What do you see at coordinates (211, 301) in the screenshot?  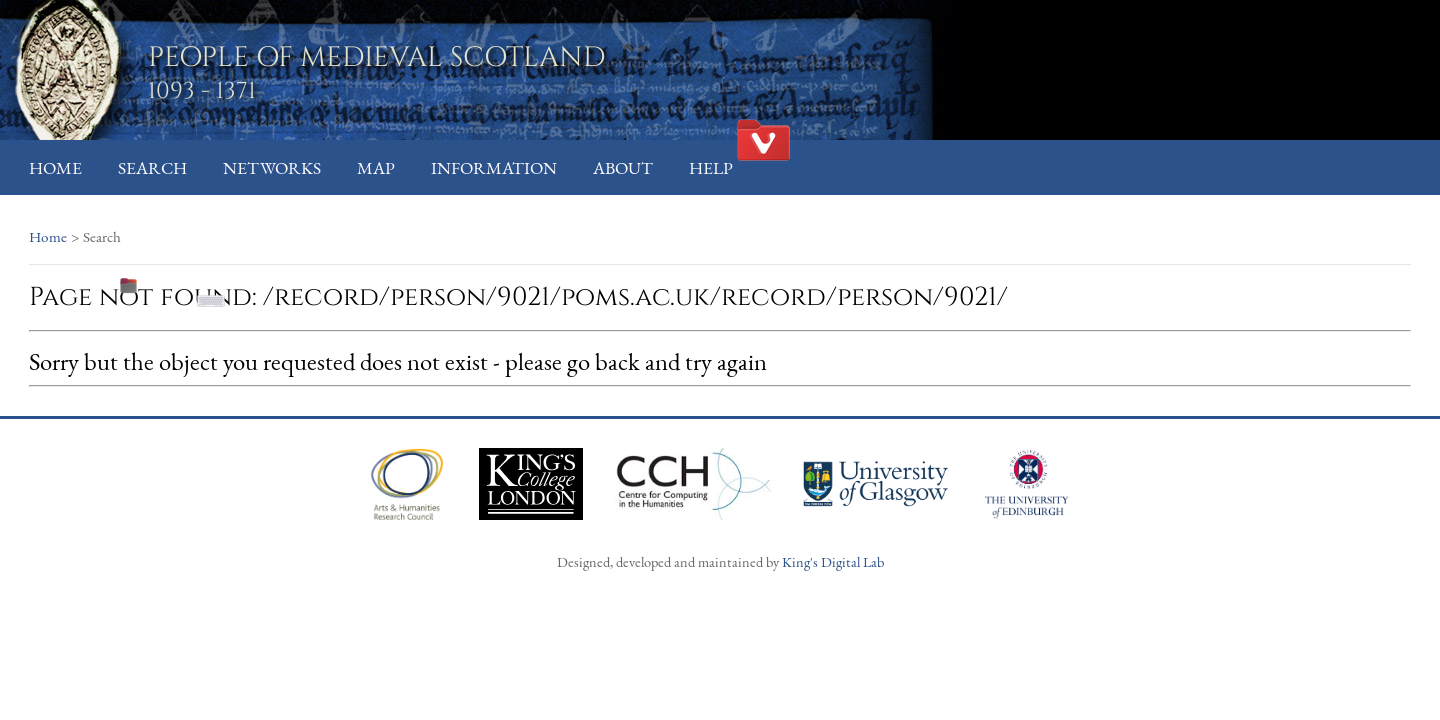 I see `connect a bluetooth keyboard` at bounding box center [211, 301].